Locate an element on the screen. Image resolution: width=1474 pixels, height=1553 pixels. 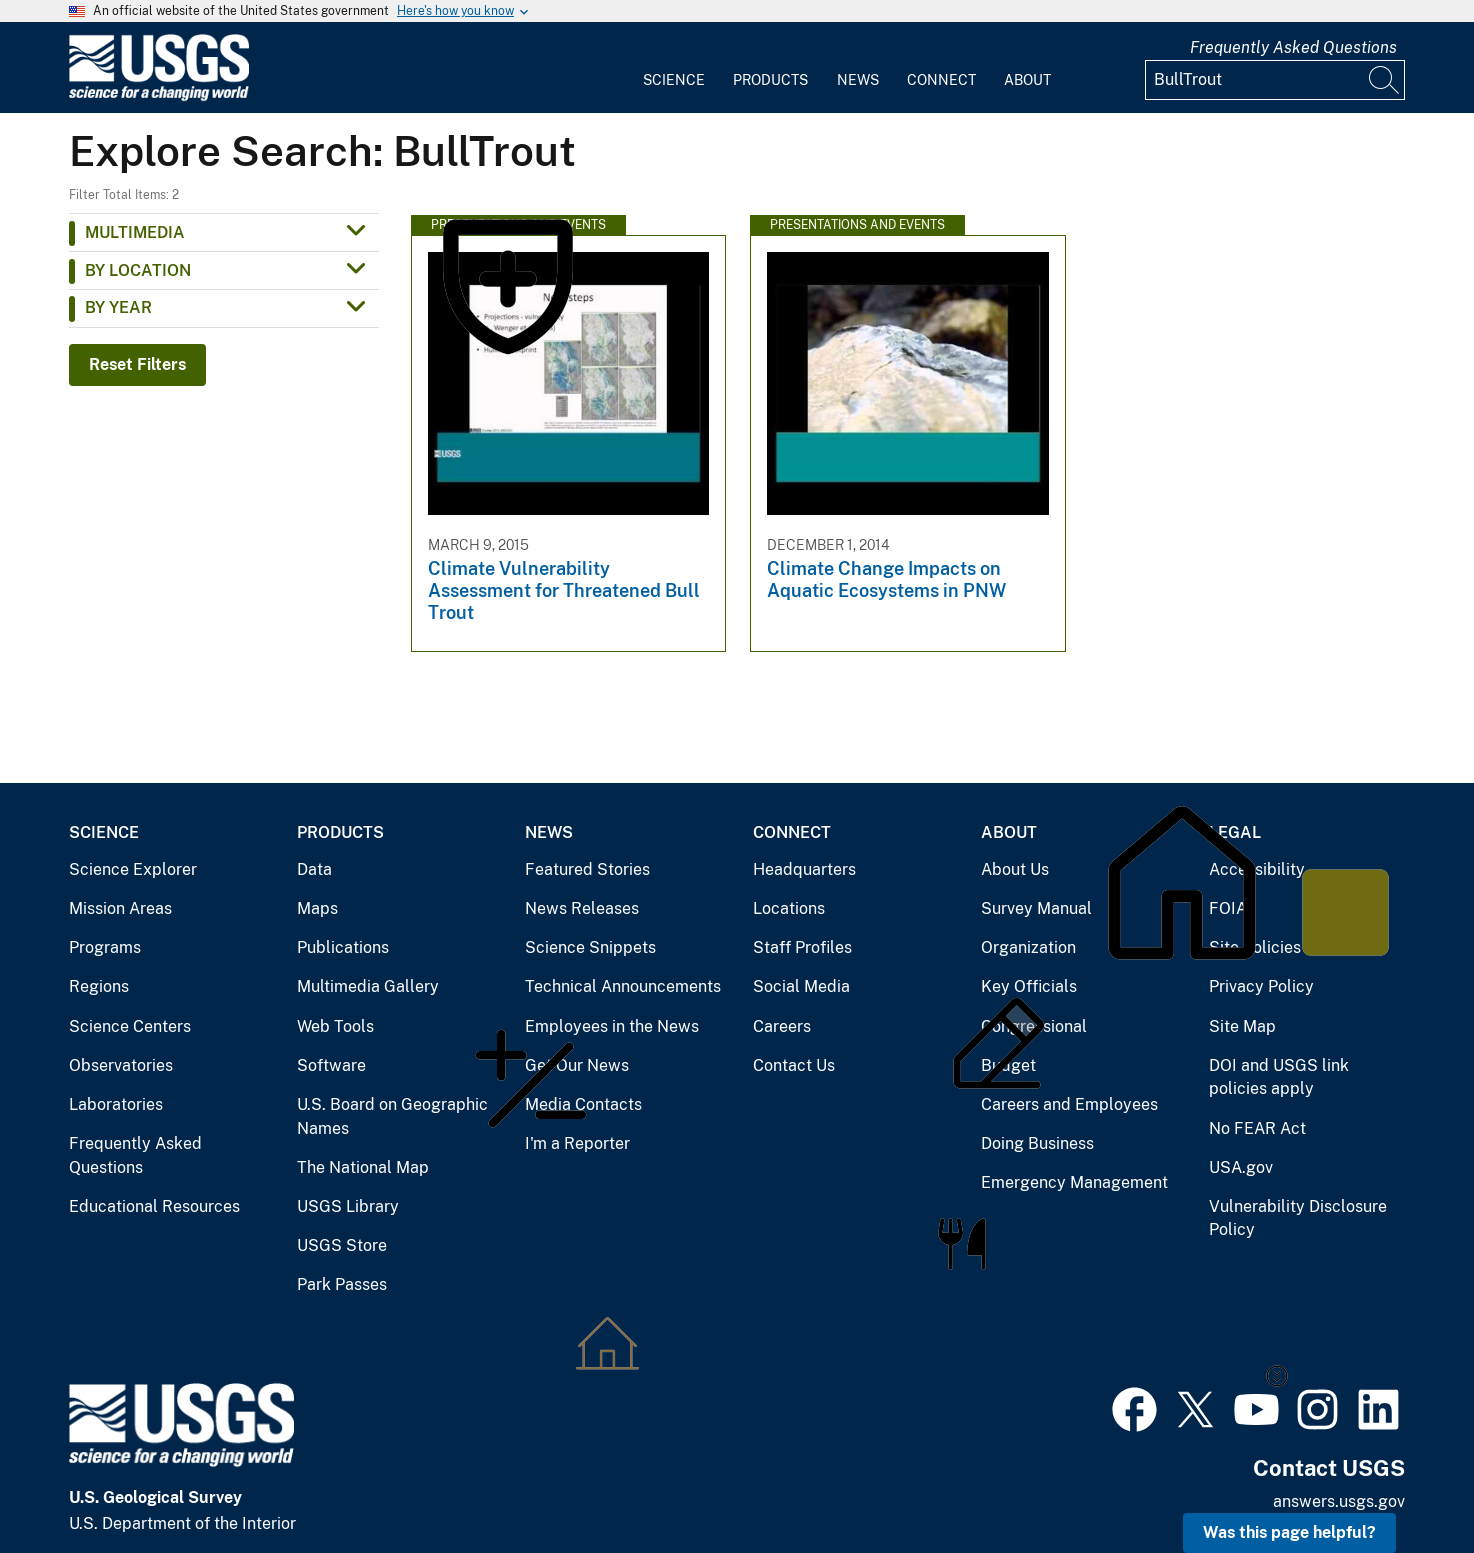
expand all content below is located at coordinates (1277, 1376).